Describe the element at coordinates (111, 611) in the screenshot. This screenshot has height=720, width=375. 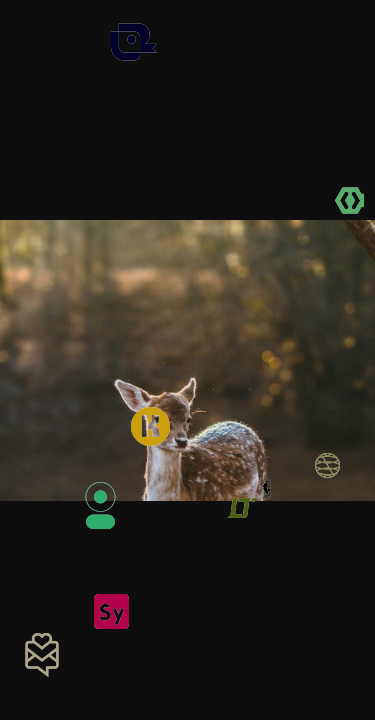
I see `open symbolab math solver app` at that location.